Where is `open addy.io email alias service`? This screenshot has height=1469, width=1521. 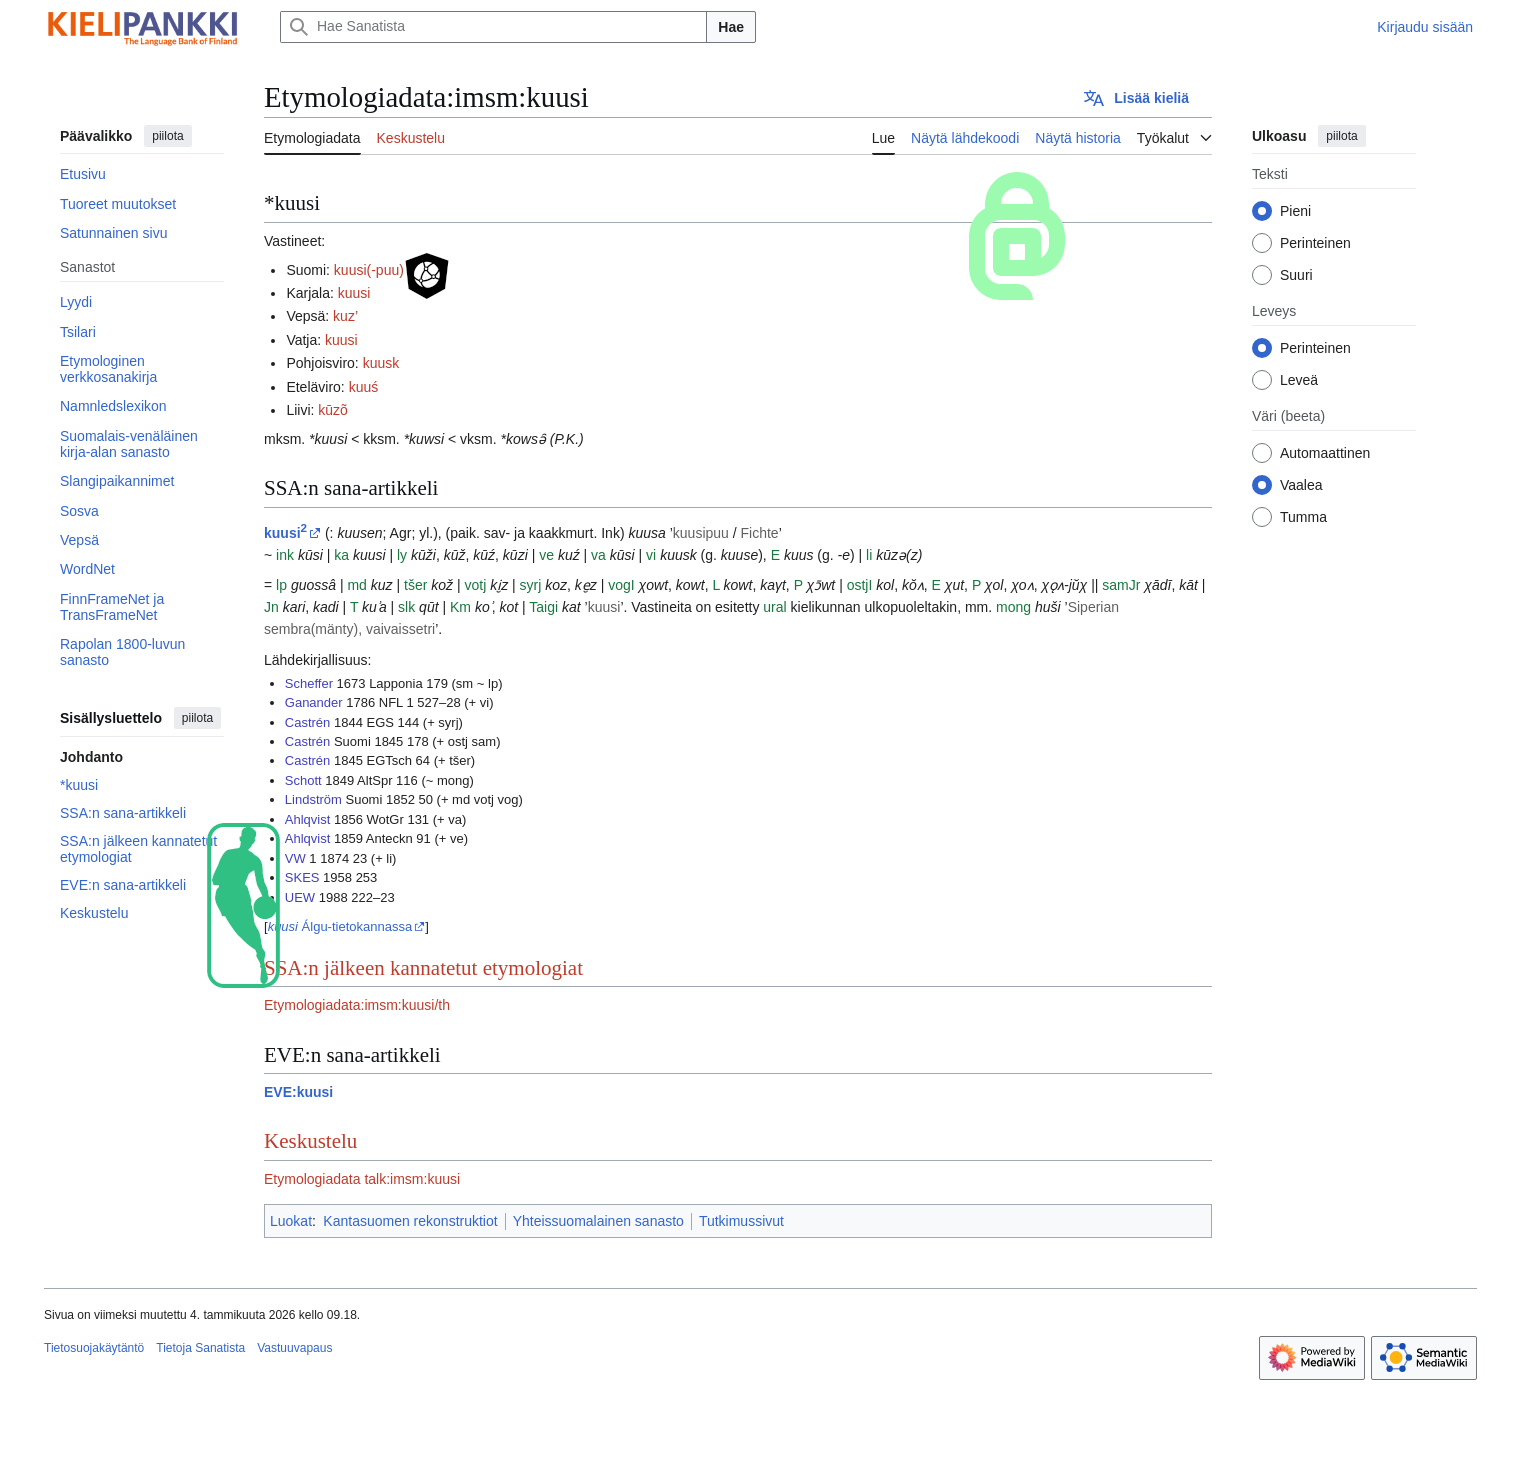 open addy.io email alias service is located at coordinates (1017, 236).